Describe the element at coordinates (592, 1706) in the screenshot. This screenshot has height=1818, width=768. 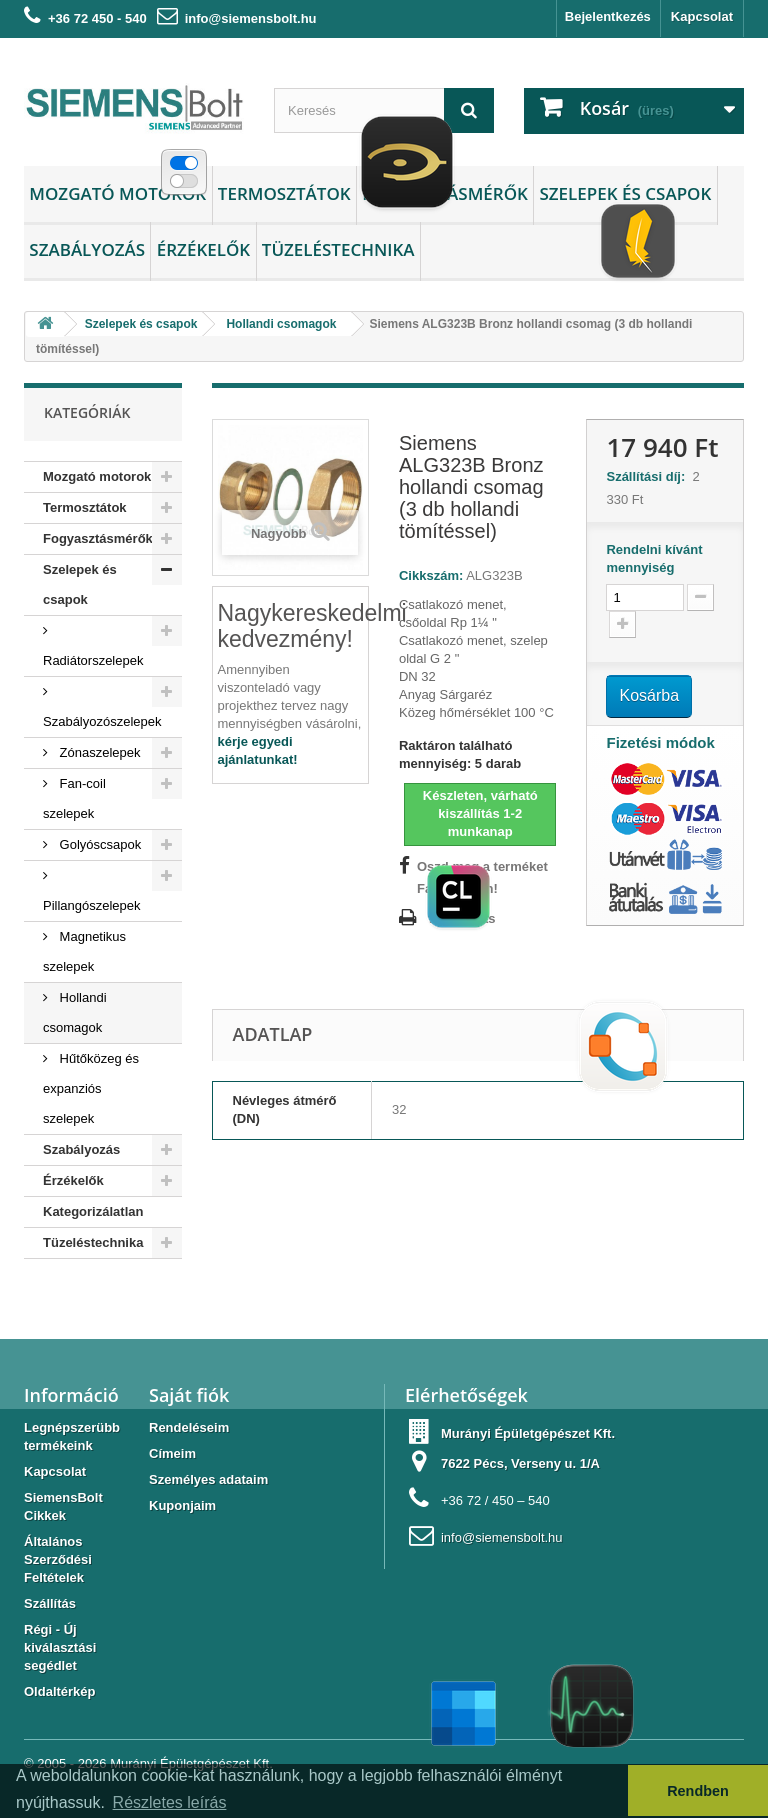
I see `open system monitor to view CPU and memory usage` at that location.